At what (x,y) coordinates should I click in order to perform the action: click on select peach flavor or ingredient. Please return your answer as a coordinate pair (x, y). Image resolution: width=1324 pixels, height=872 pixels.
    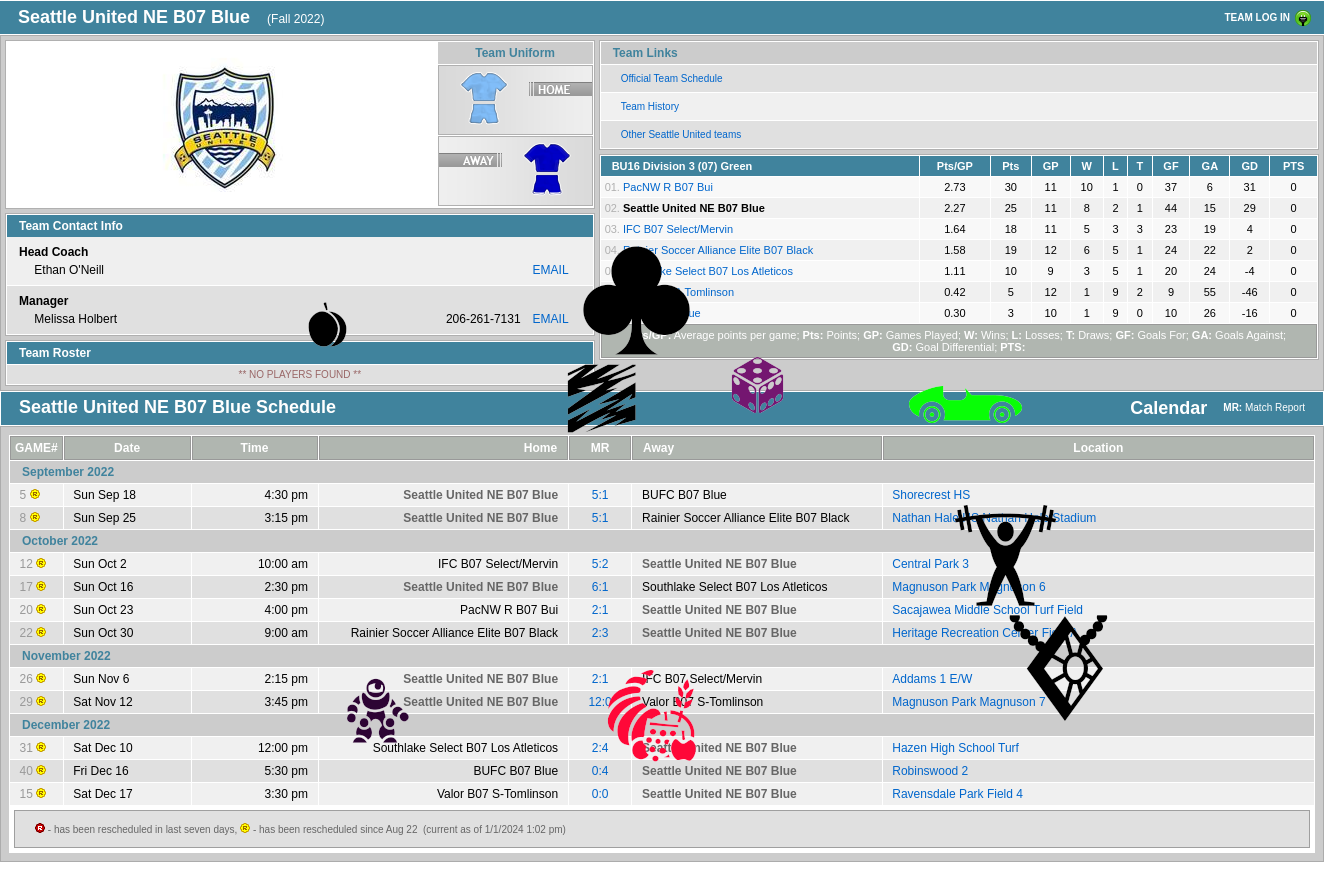
    Looking at the image, I should click on (327, 324).